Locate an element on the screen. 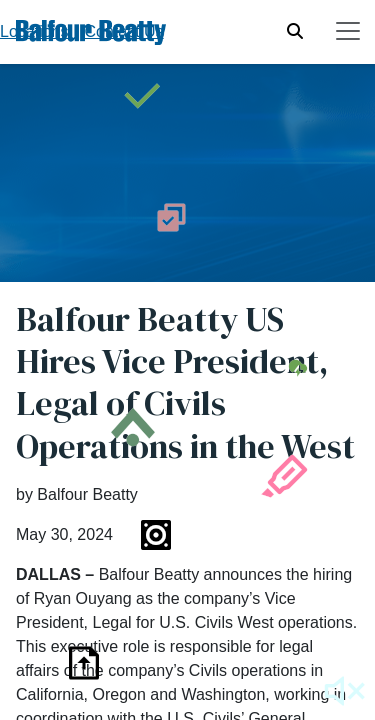 The height and width of the screenshot is (720, 375). upptime status monitoring service logo is located at coordinates (133, 427).